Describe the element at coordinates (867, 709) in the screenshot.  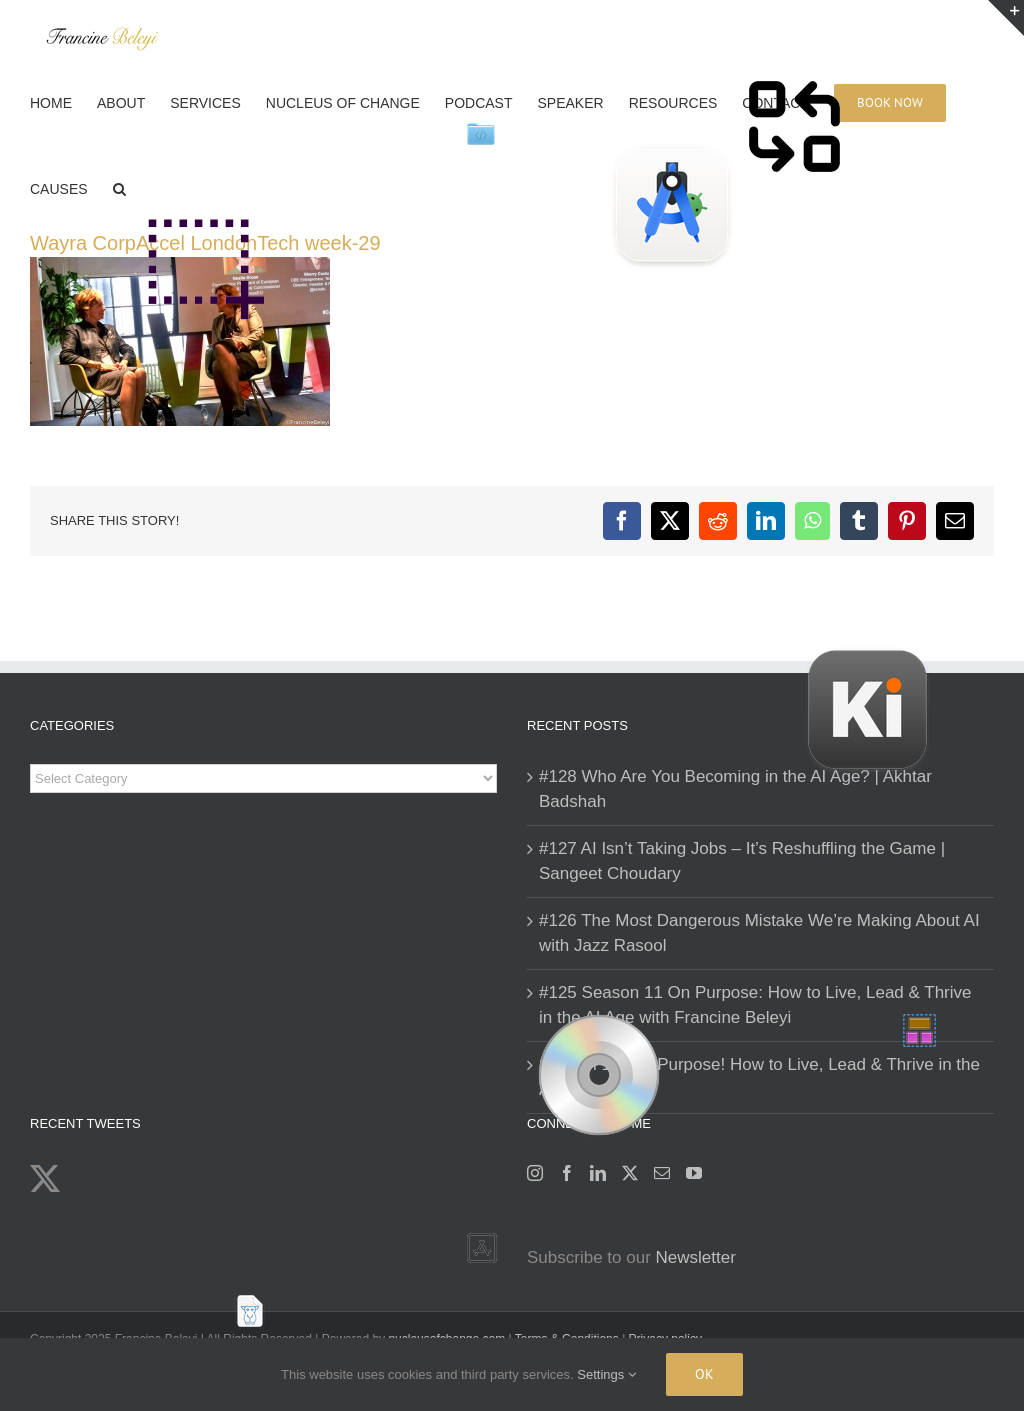
I see `open KiCad nightly build application` at that location.